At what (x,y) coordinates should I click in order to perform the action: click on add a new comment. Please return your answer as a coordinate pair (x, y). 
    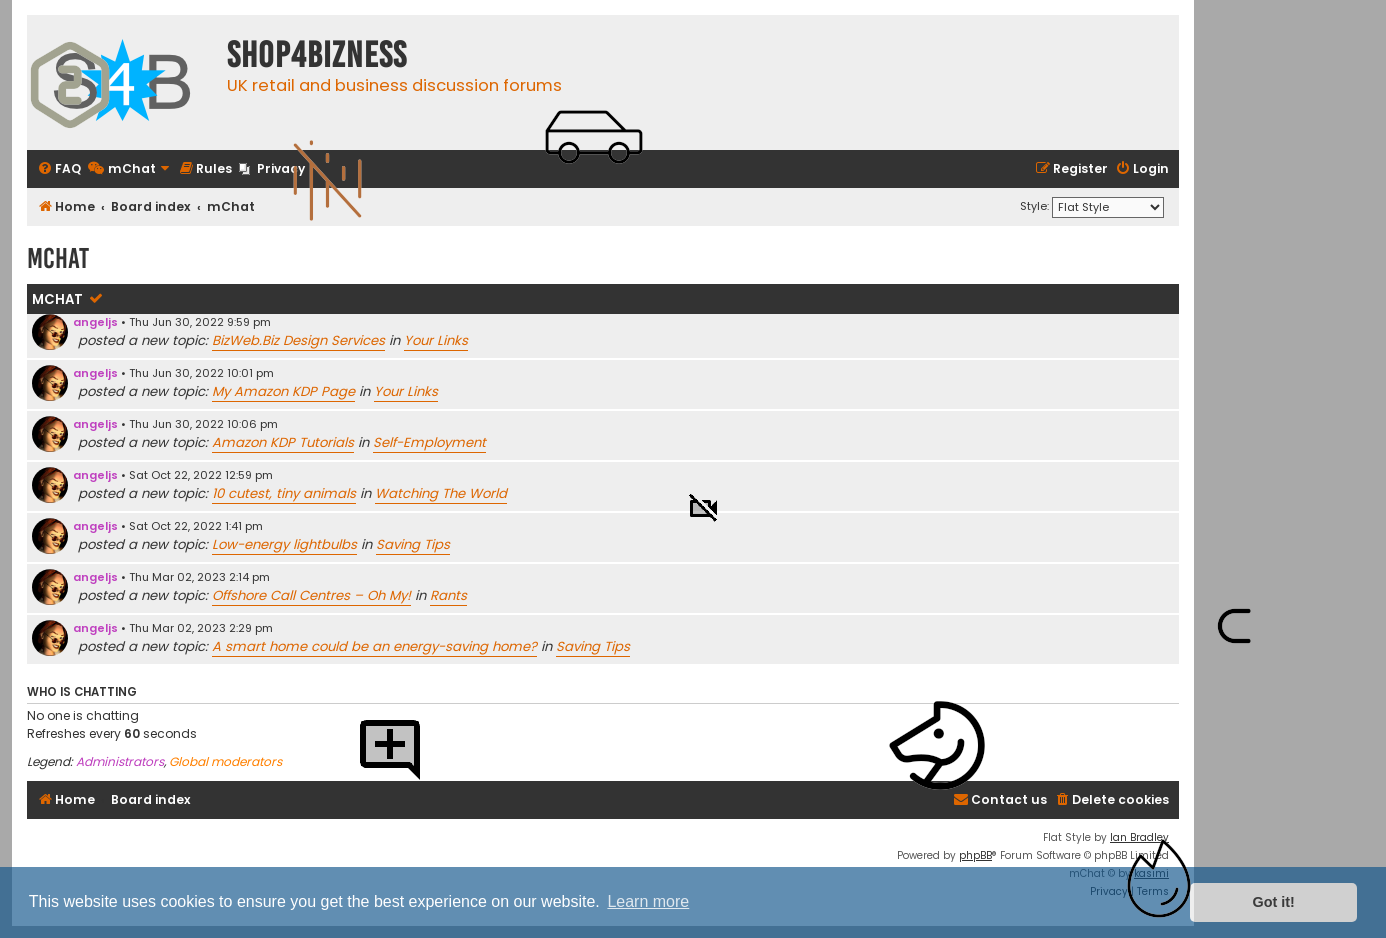
    Looking at the image, I should click on (390, 750).